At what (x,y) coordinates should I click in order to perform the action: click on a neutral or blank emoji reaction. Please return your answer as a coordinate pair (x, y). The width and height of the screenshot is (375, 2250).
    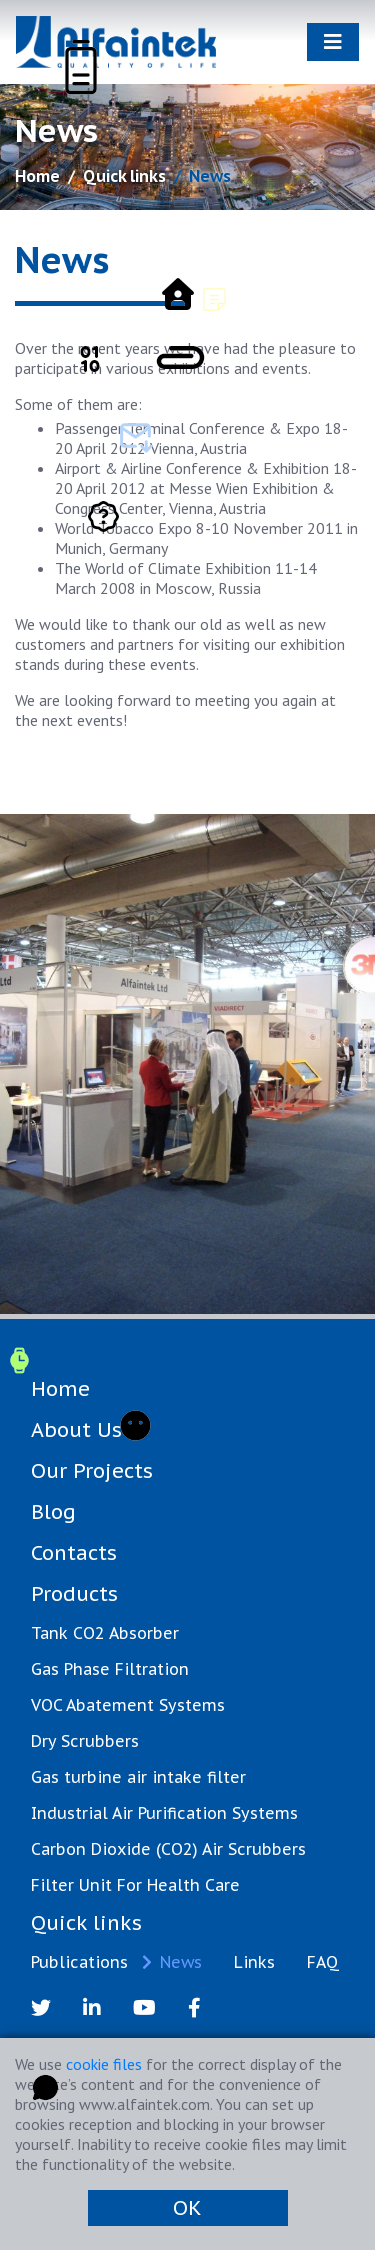
    Looking at the image, I should click on (135, 1425).